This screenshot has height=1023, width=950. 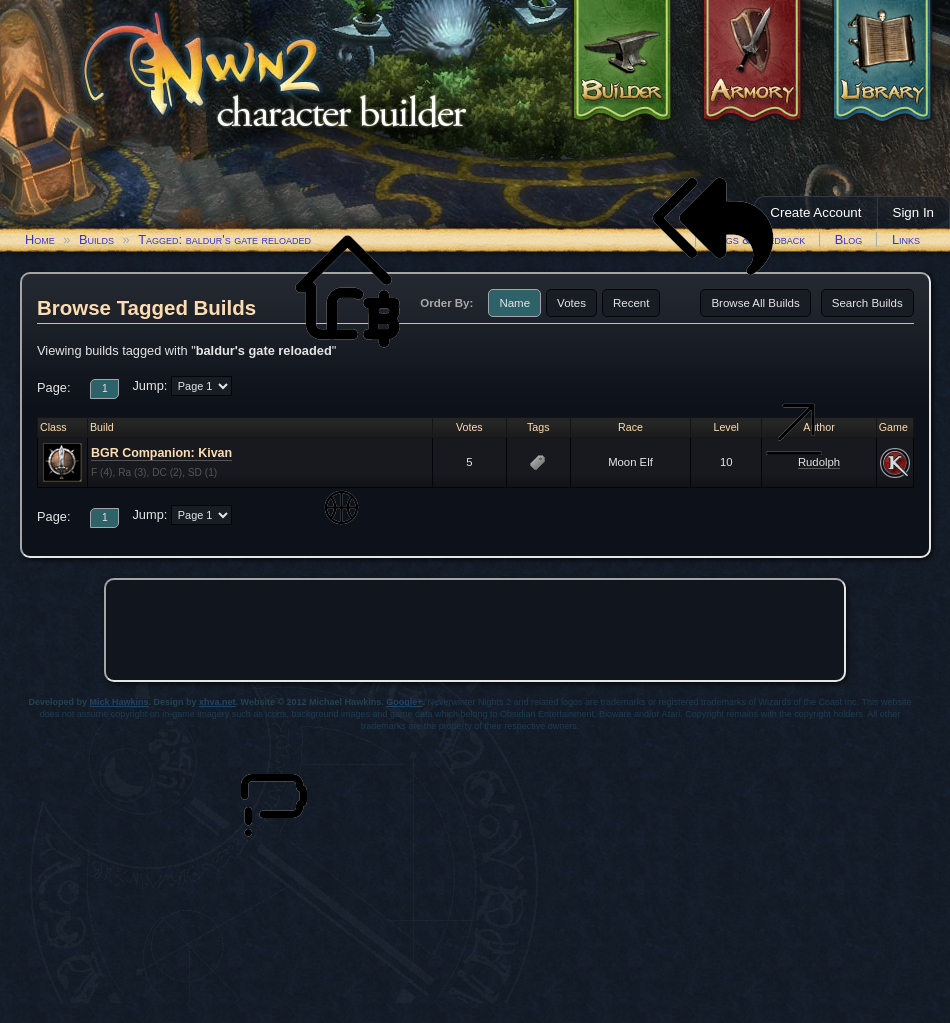 What do you see at coordinates (794, 427) in the screenshot?
I see `open link in new window or tab` at bounding box center [794, 427].